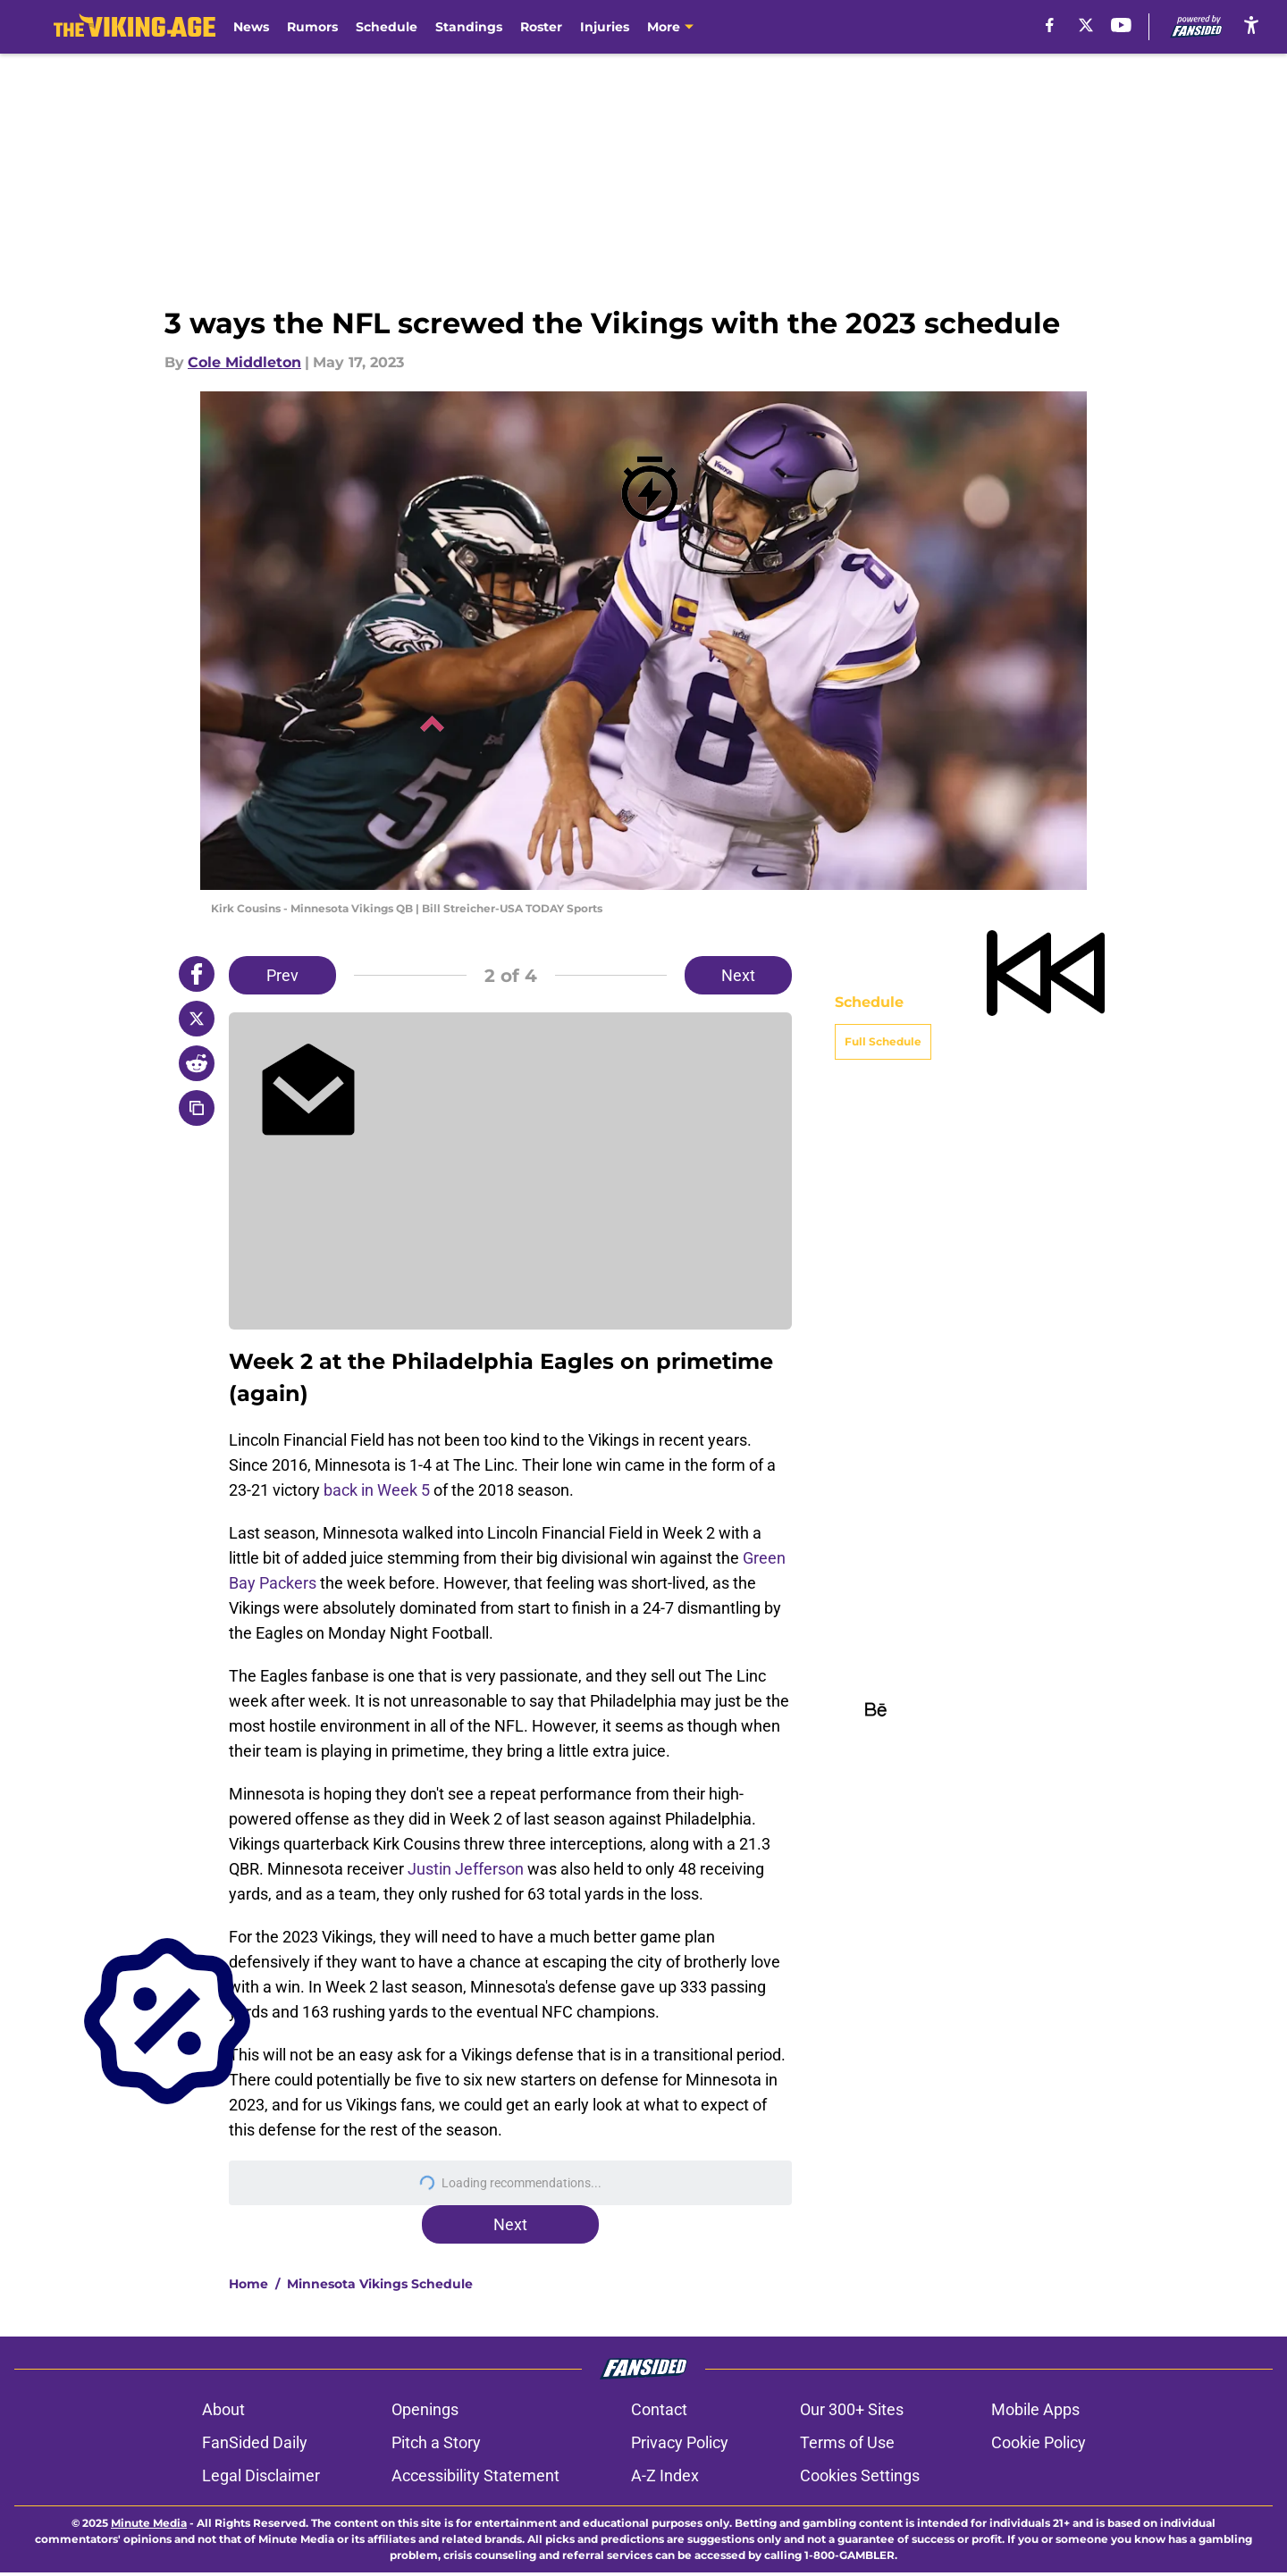 The image size is (1287, 2576). Describe the element at coordinates (432, 724) in the screenshot. I see `expand or collapse a dropdown menu` at that location.